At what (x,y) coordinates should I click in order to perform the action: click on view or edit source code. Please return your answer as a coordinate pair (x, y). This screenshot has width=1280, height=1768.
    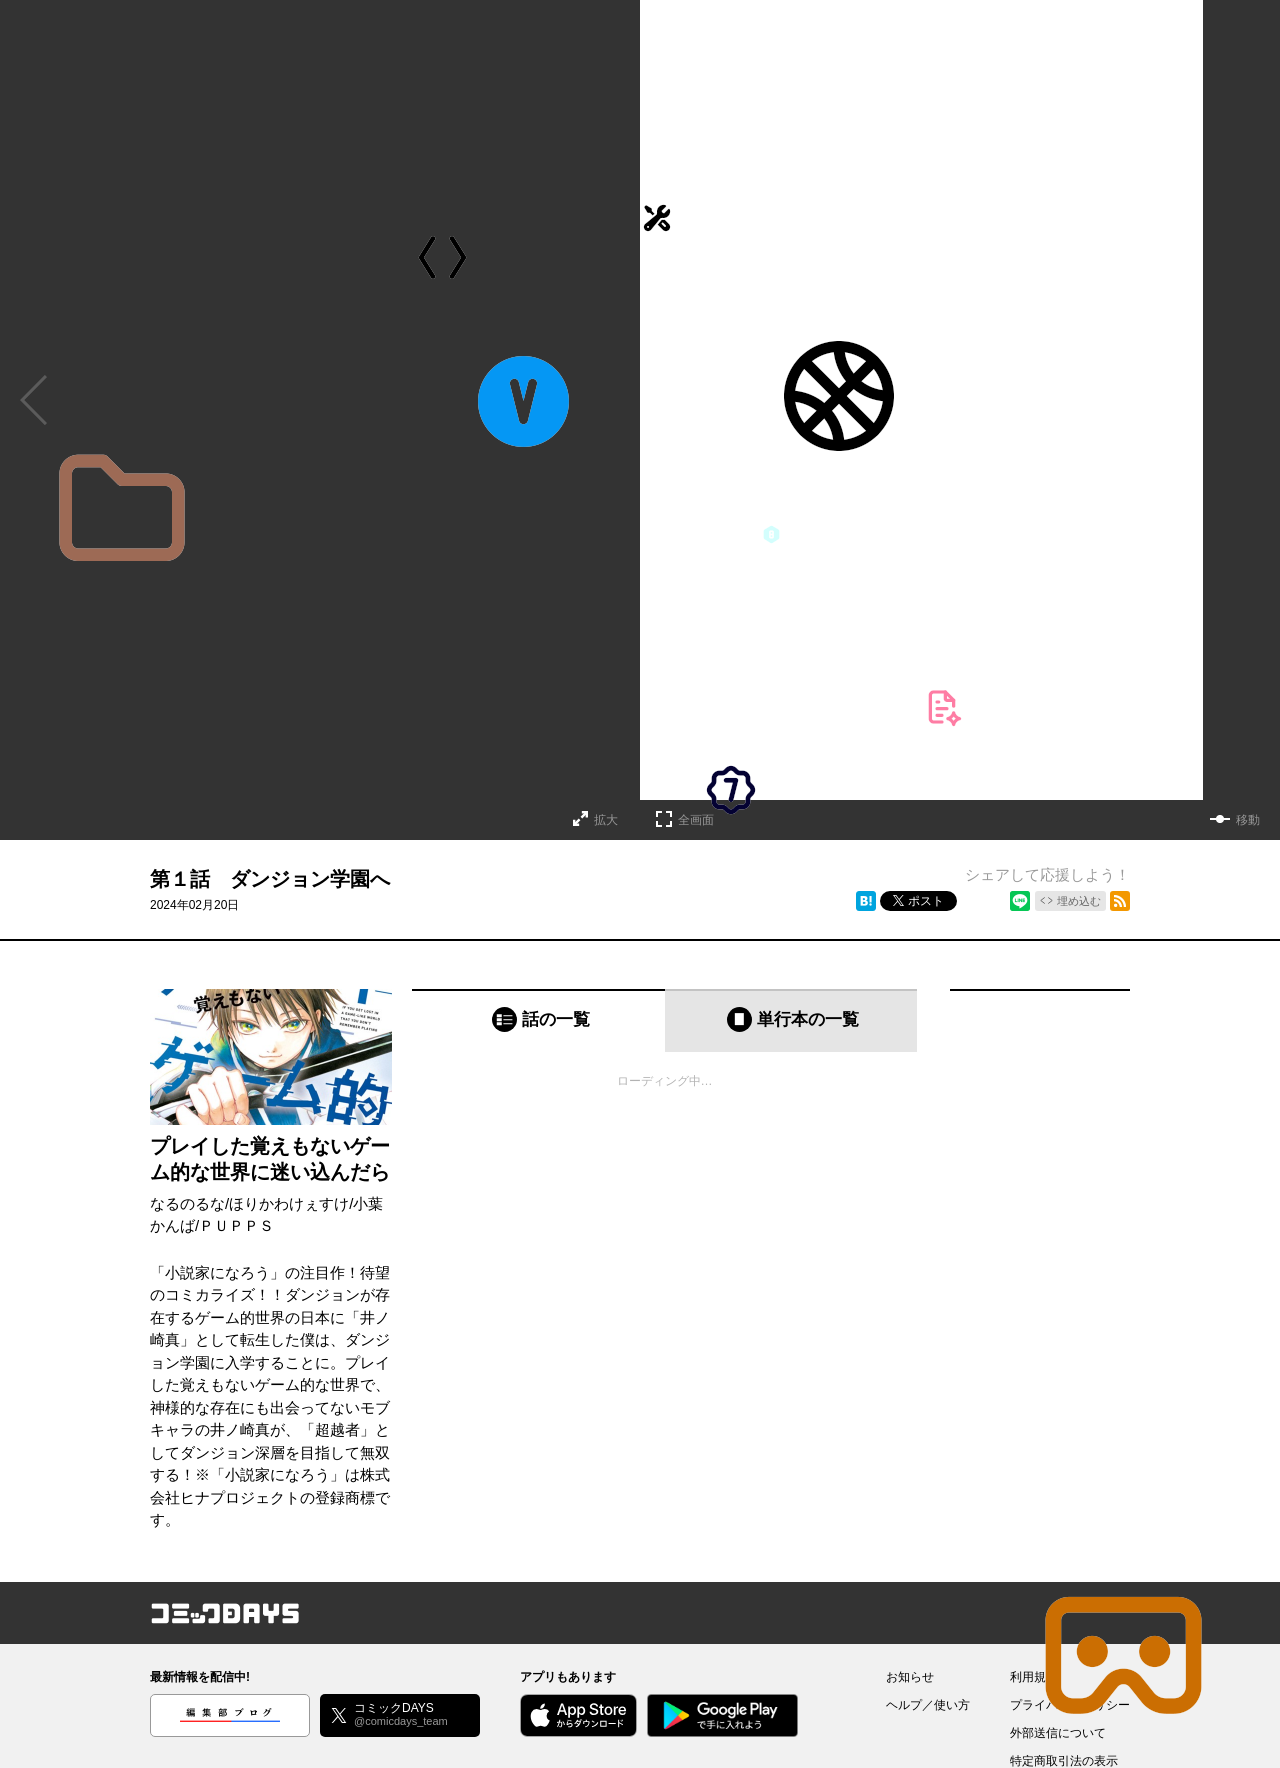
    Looking at the image, I should click on (442, 257).